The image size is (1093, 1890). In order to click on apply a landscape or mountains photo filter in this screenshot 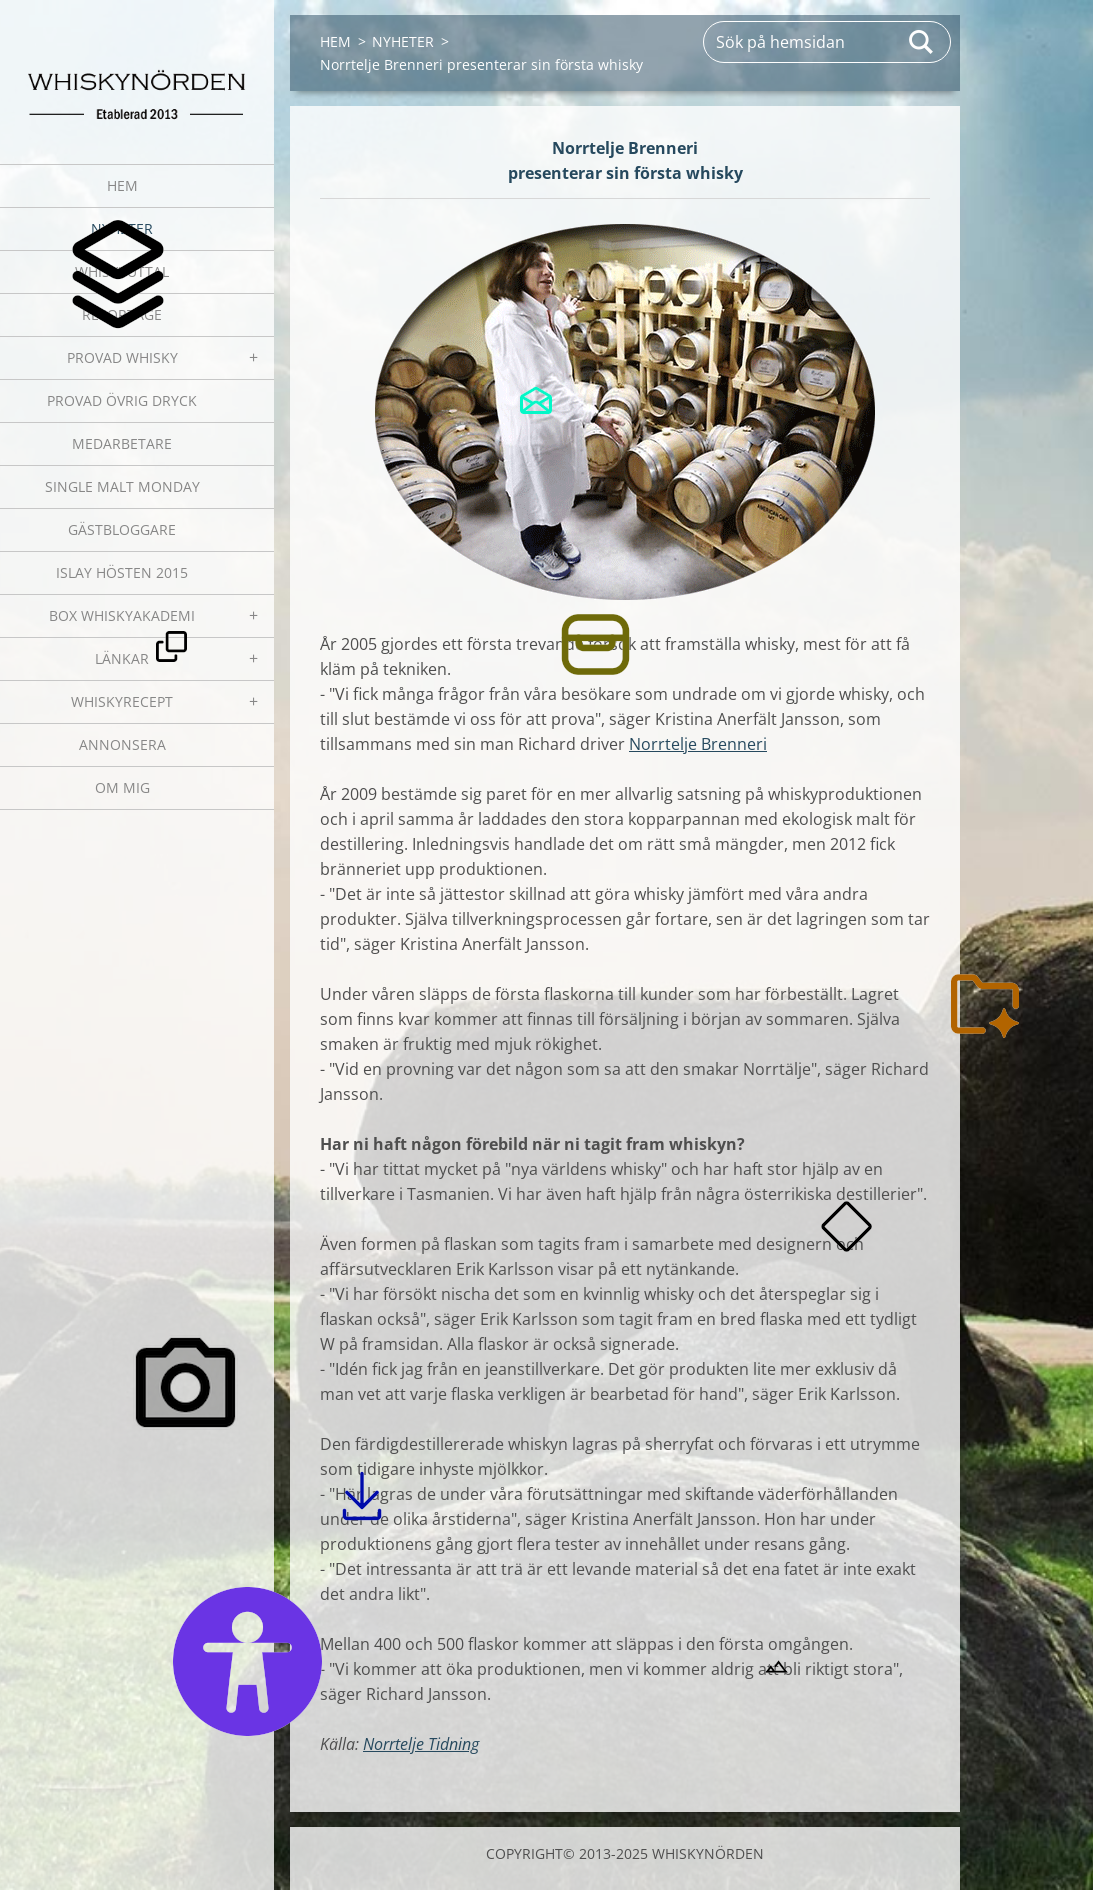, I will do `click(776, 1666)`.